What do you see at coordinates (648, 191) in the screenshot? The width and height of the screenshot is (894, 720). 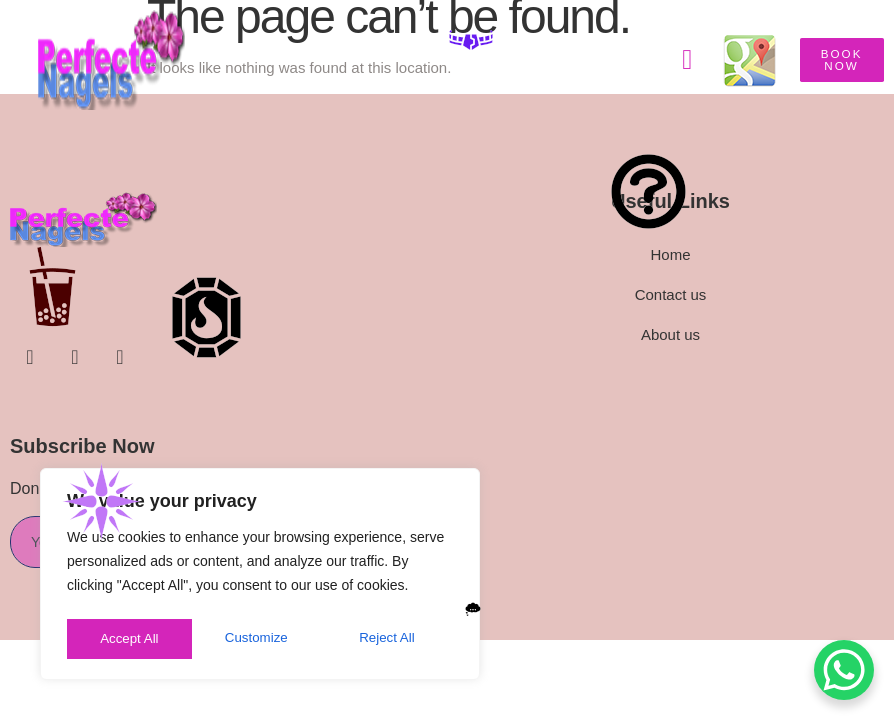 I see `access help or support documentation` at bounding box center [648, 191].